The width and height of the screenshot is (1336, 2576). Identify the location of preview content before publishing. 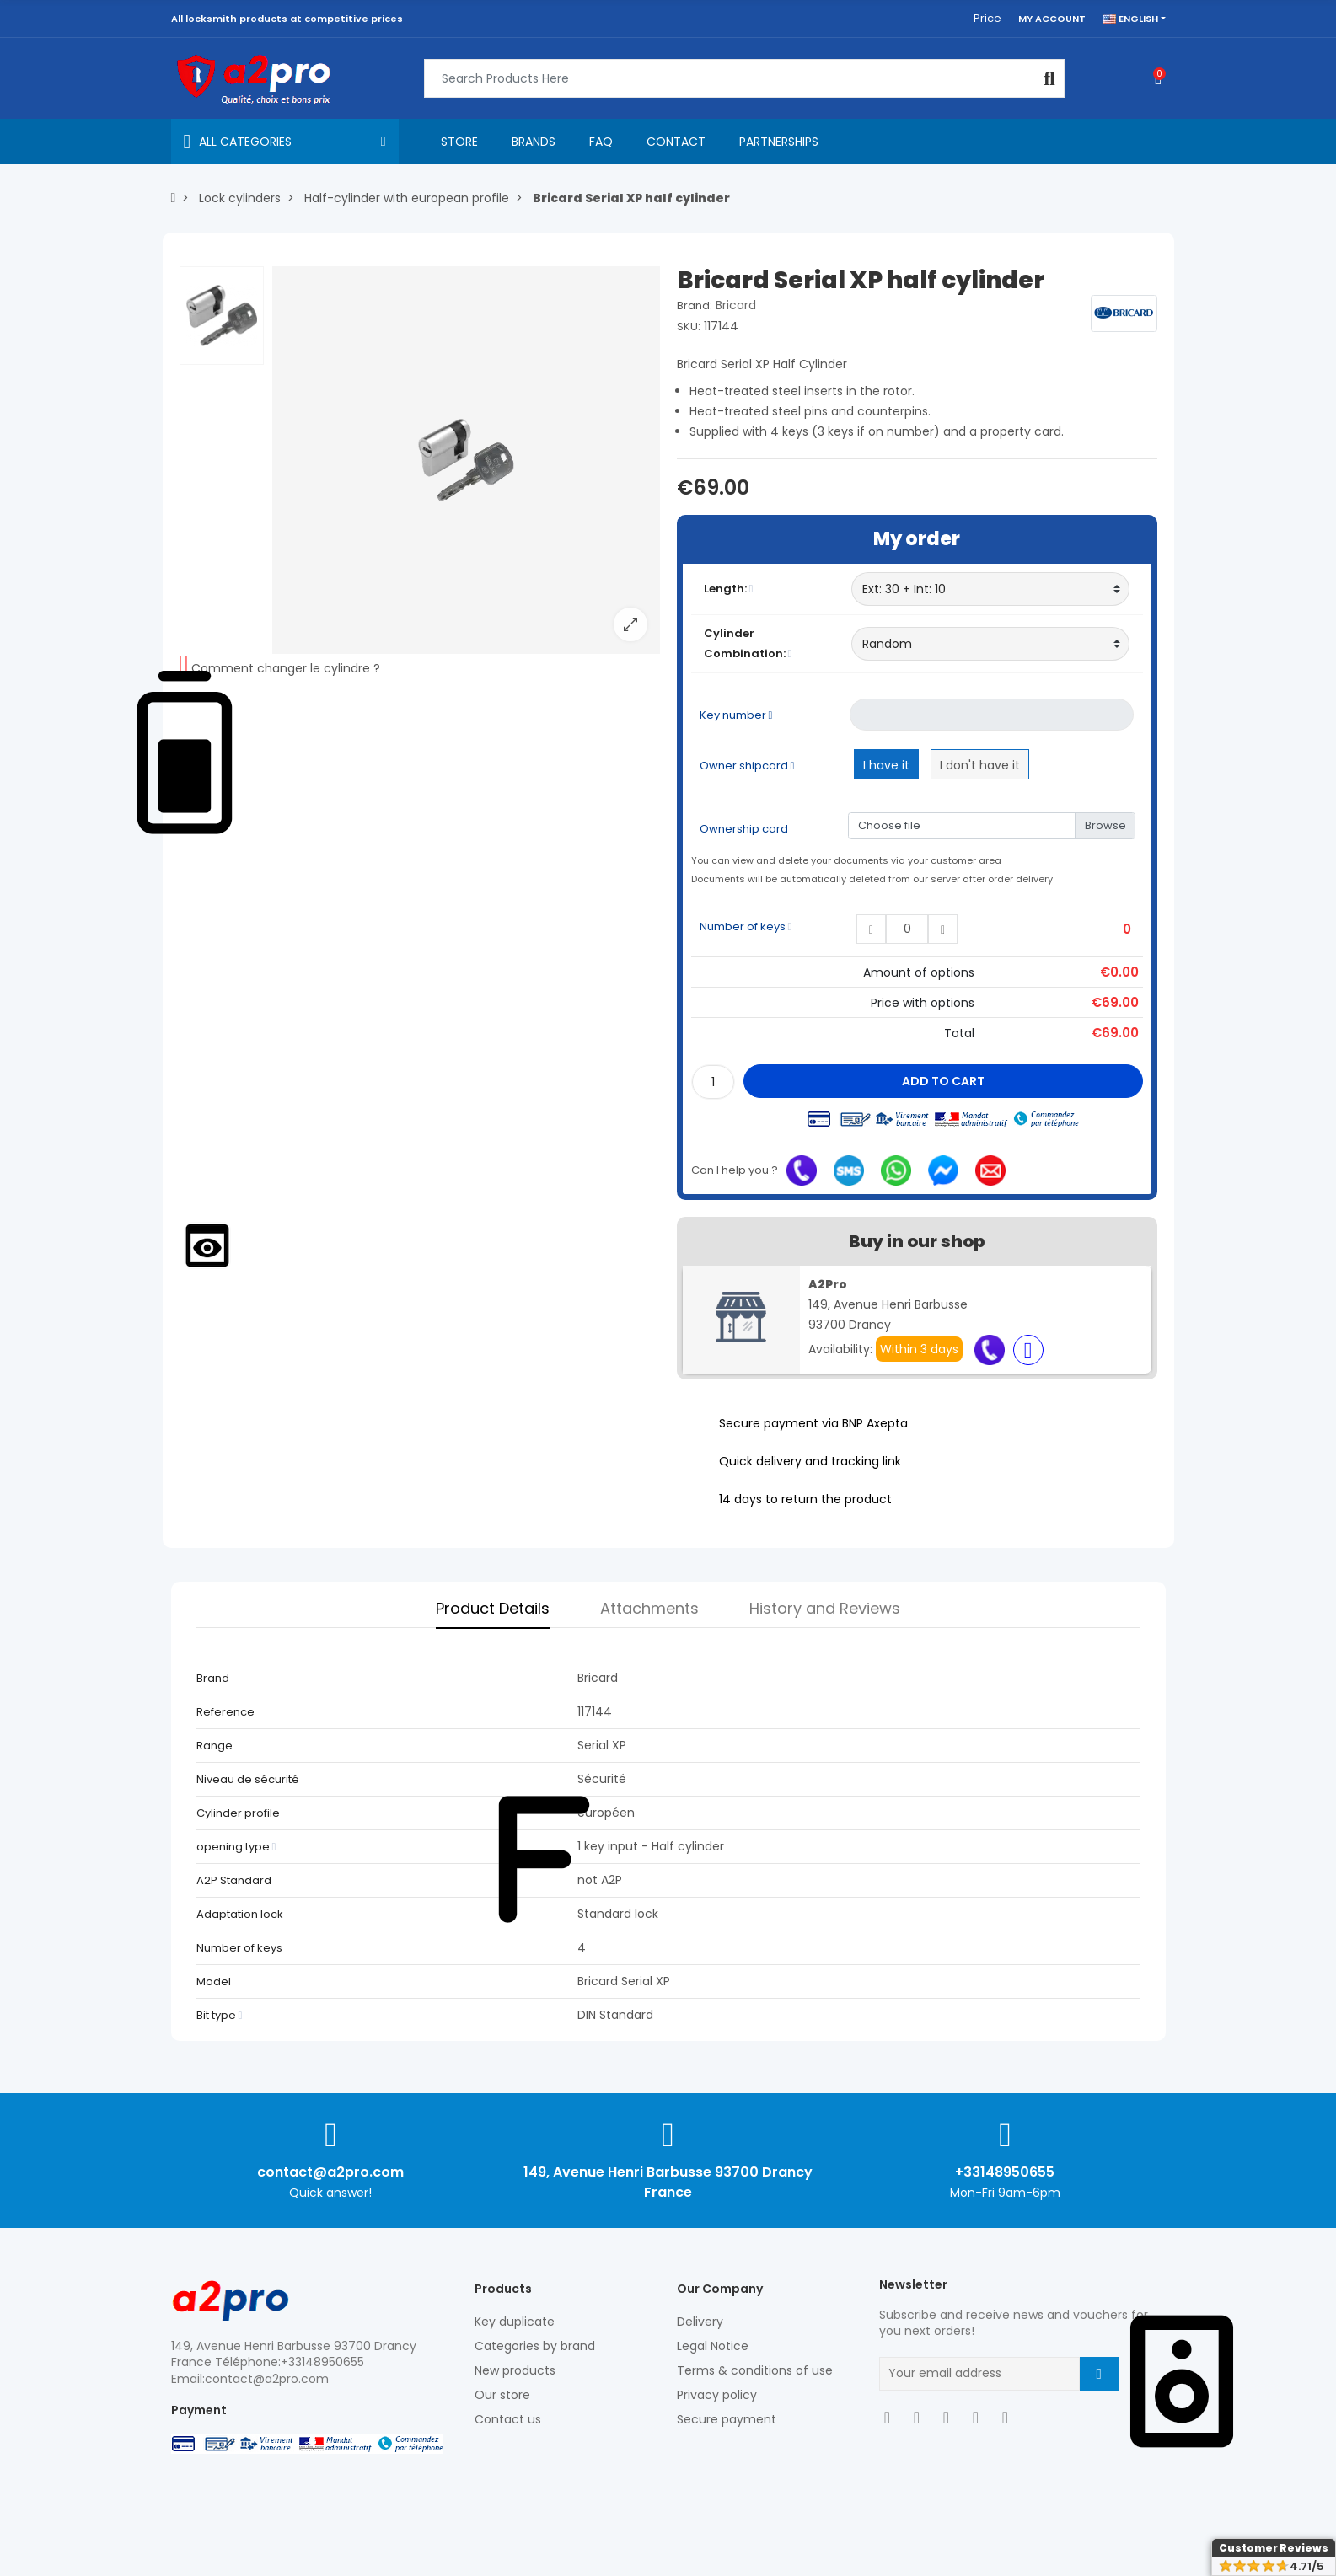
(207, 1245).